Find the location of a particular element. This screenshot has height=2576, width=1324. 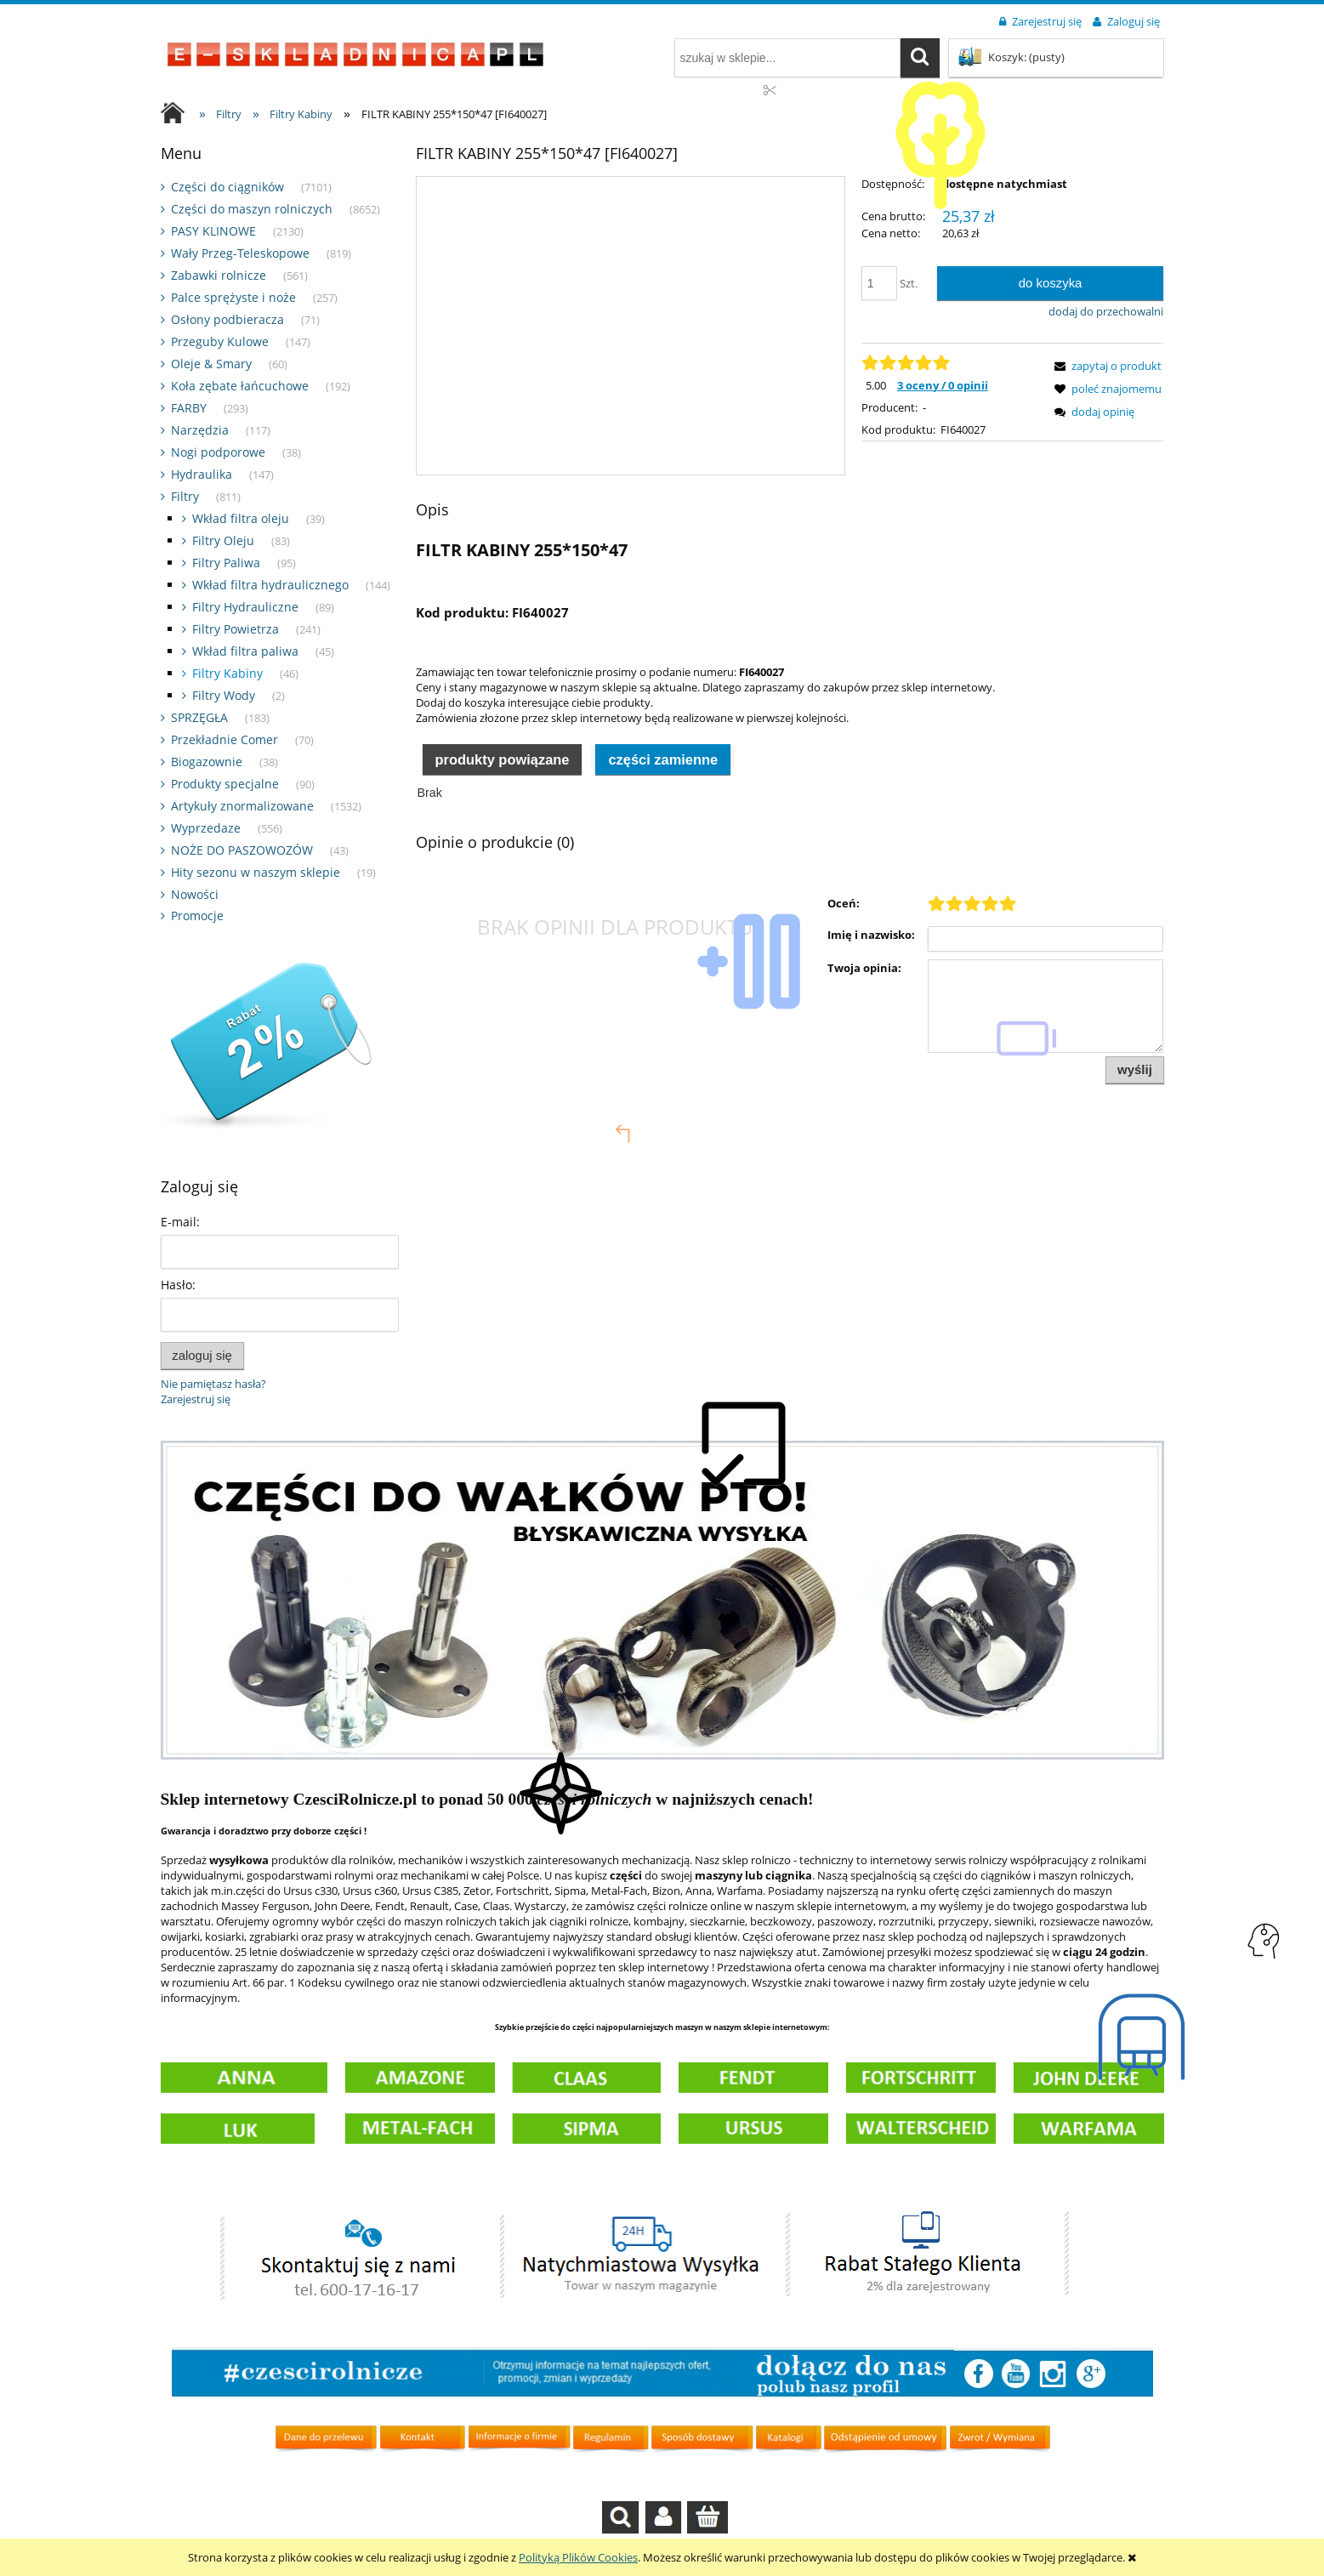

navigate or view map orientation is located at coordinates (560, 1793).